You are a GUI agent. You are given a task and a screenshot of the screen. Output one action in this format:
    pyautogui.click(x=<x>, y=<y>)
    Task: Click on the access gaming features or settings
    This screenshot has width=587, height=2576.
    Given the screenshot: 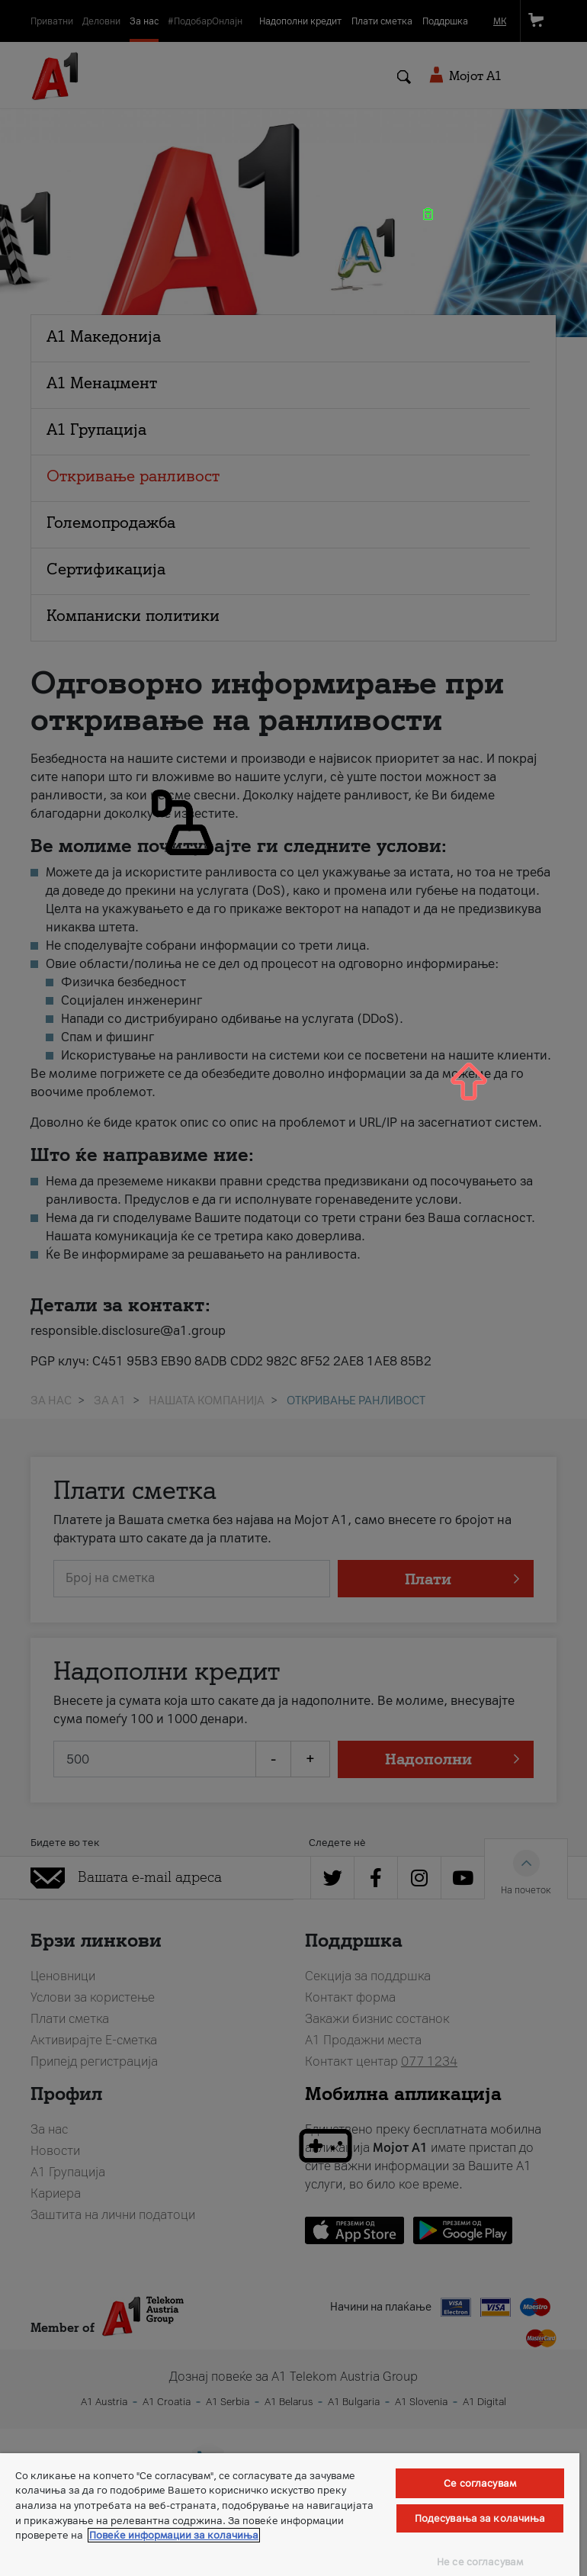 What is the action you would take?
    pyautogui.click(x=326, y=2146)
    